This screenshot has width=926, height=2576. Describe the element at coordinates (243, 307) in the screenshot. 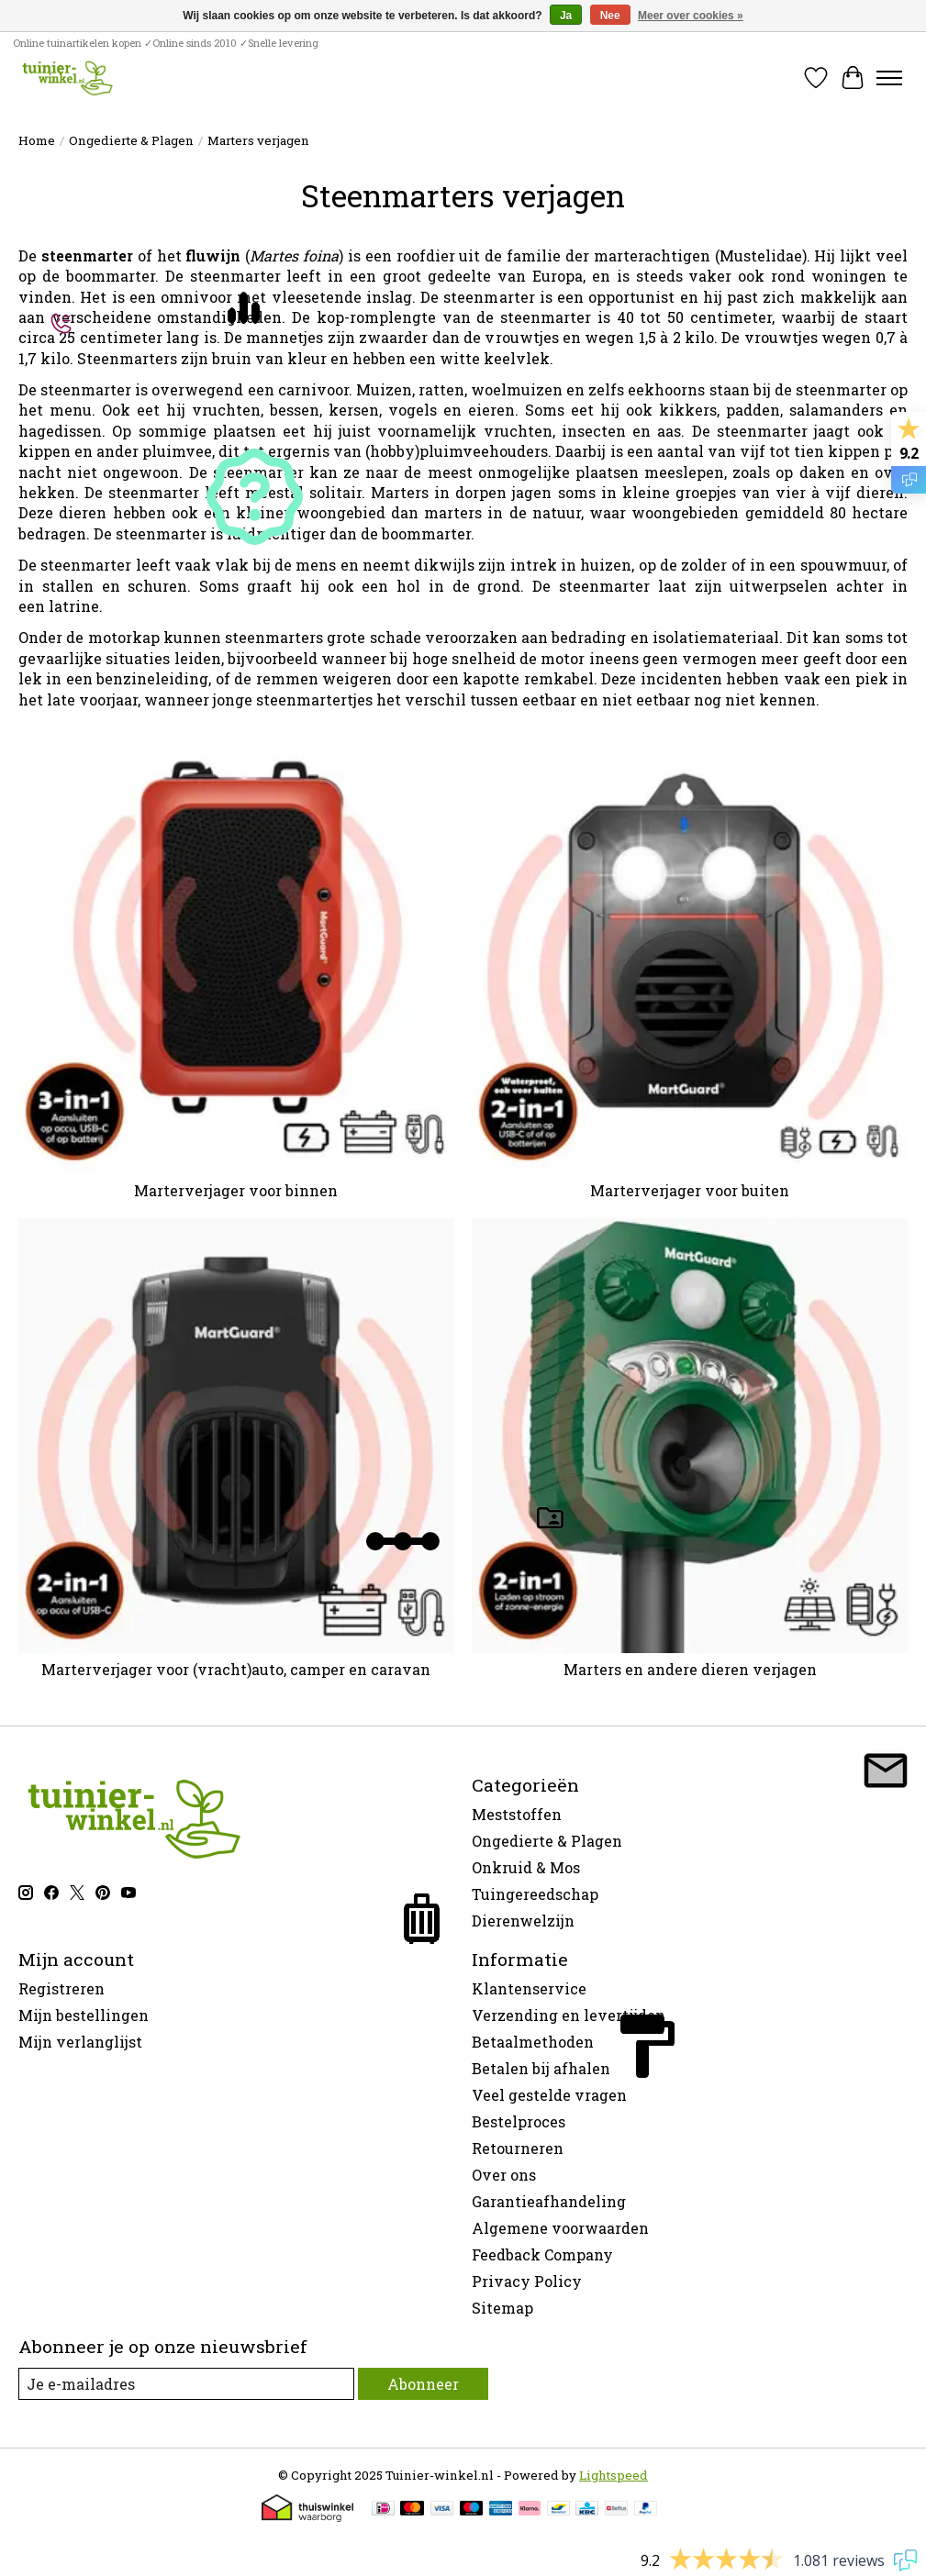

I see `adjust audio equalizer settings` at that location.